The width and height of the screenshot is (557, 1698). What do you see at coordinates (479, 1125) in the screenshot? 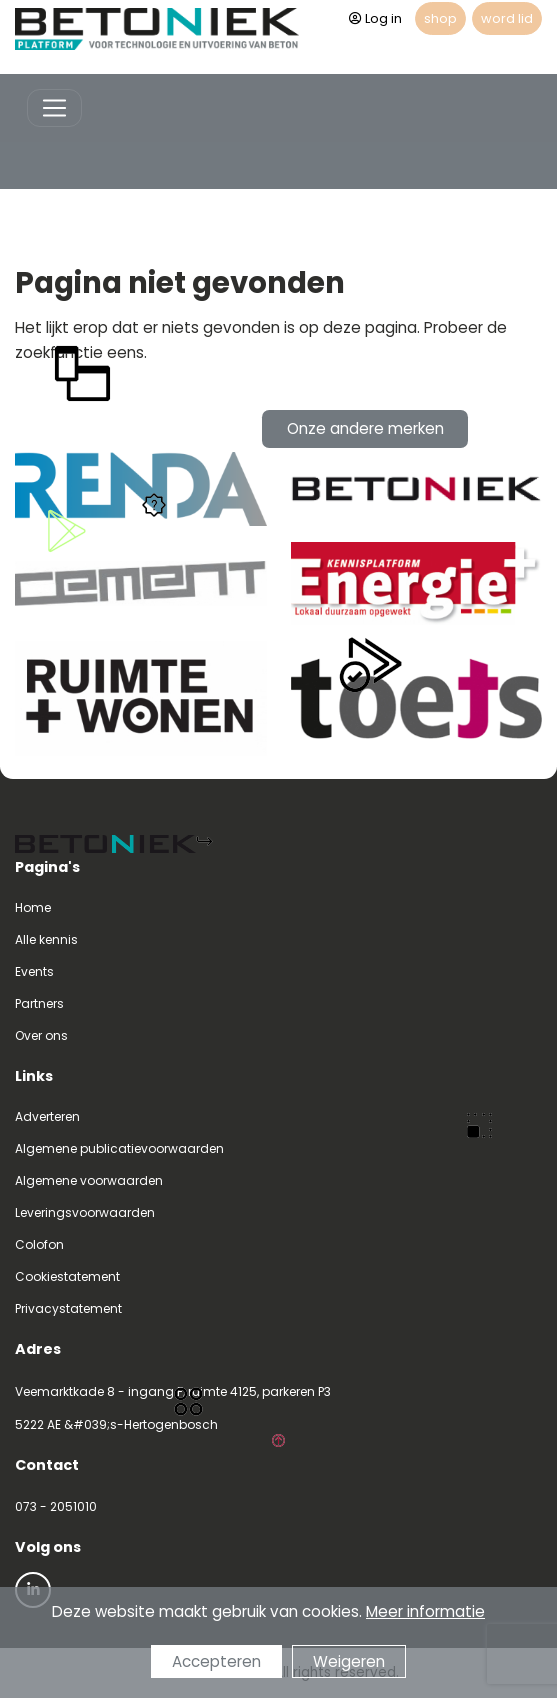
I see `align content to bottom-left corner` at bounding box center [479, 1125].